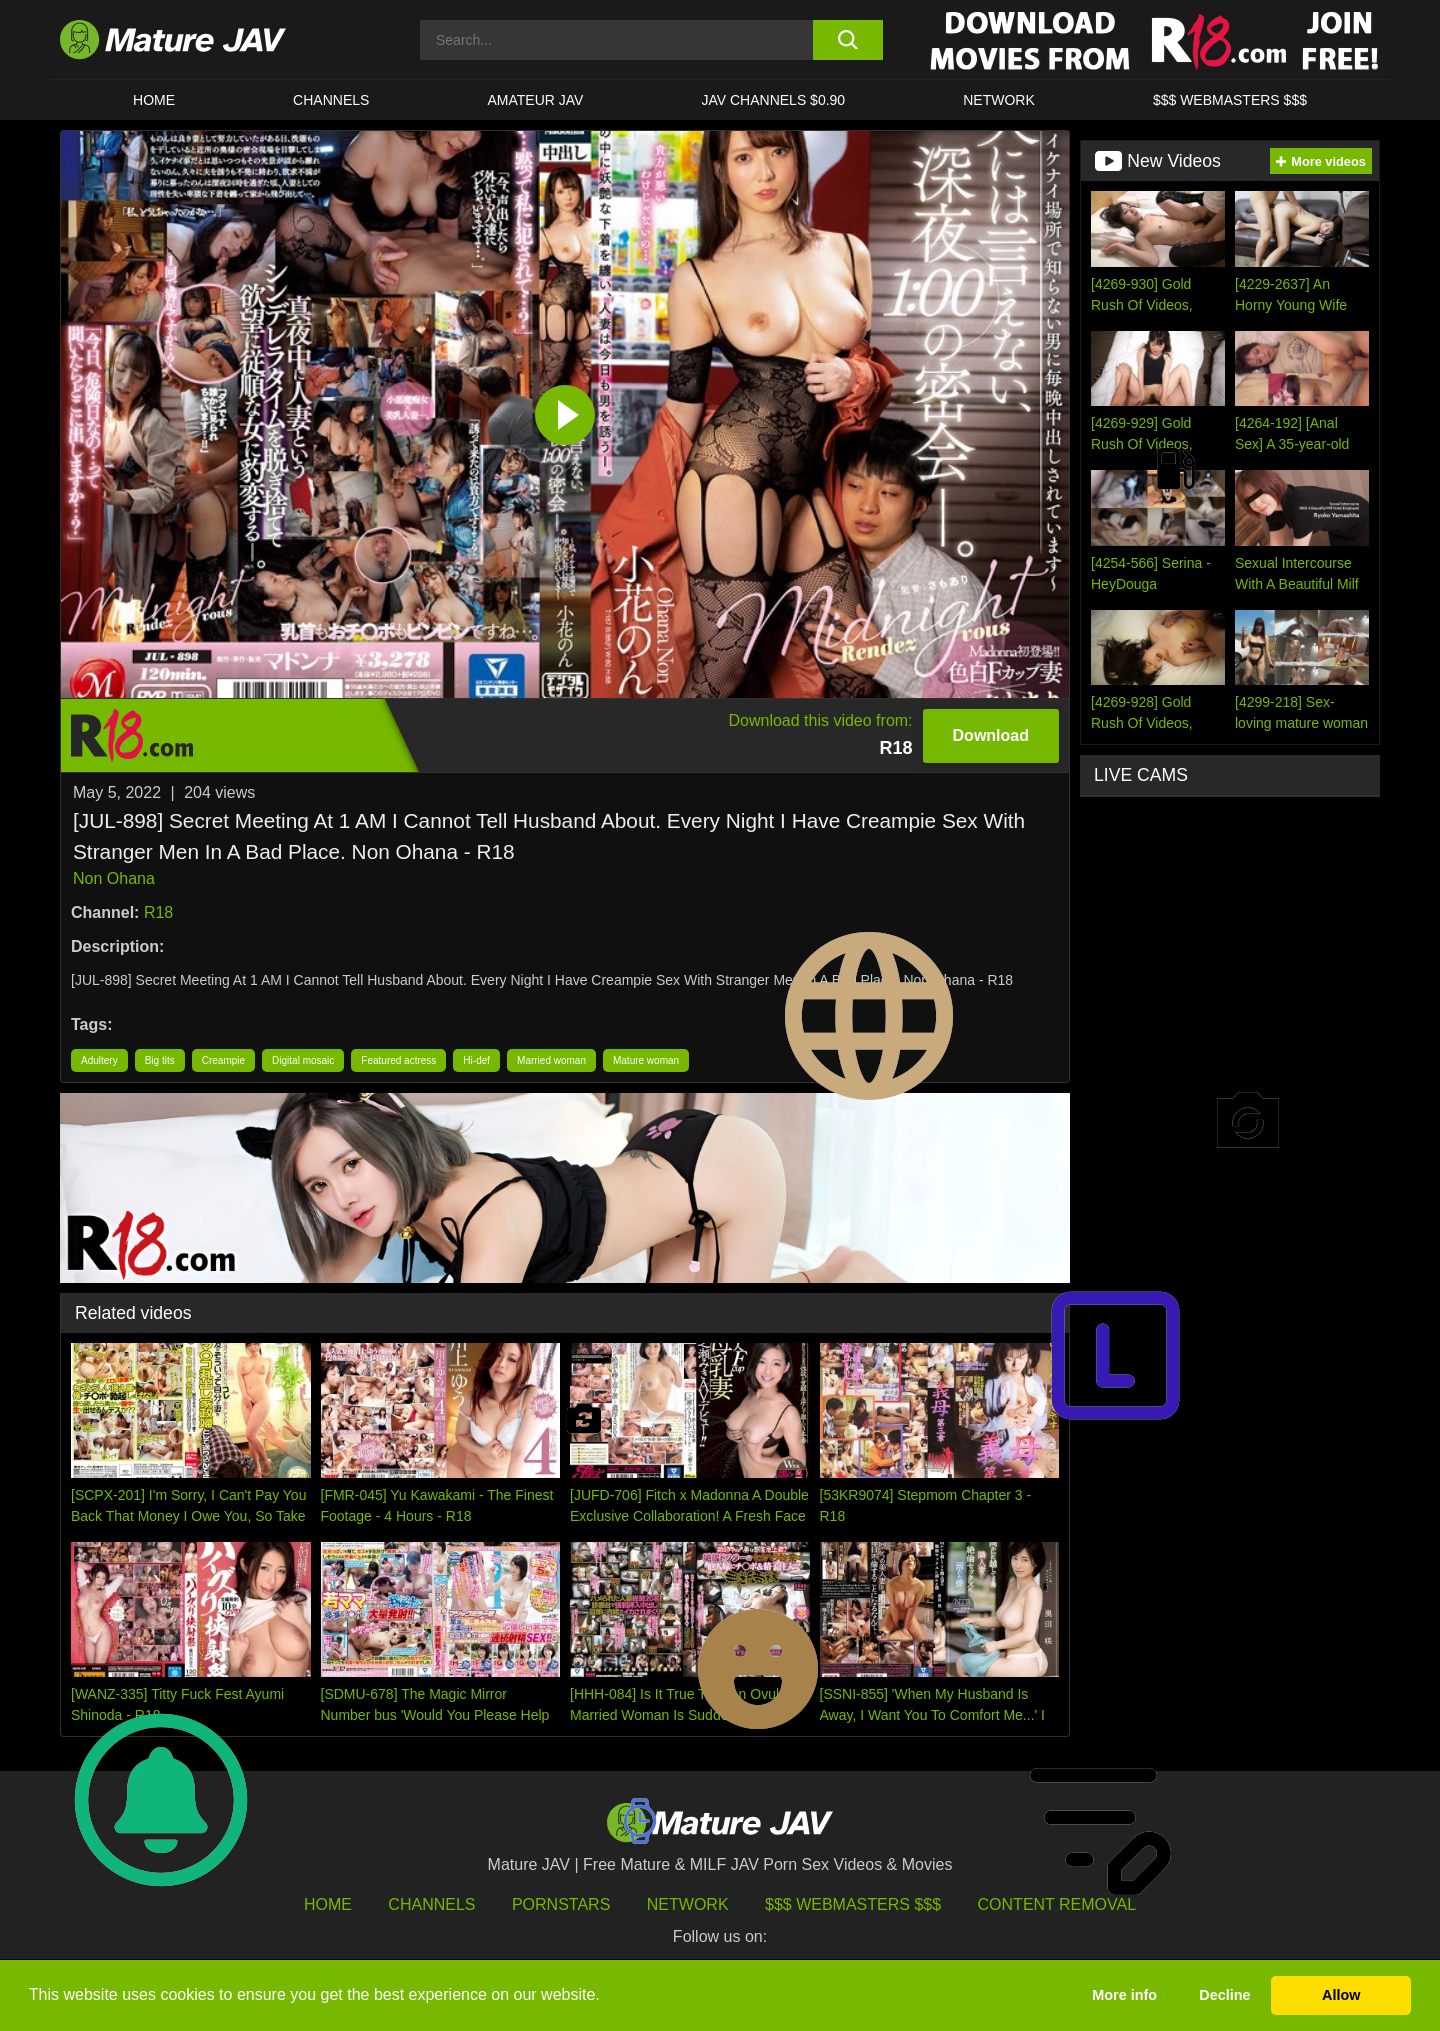 The image size is (1440, 2031). What do you see at coordinates (1175, 468) in the screenshot?
I see `find nearby gas stations` at bounding box center [1175, 468].